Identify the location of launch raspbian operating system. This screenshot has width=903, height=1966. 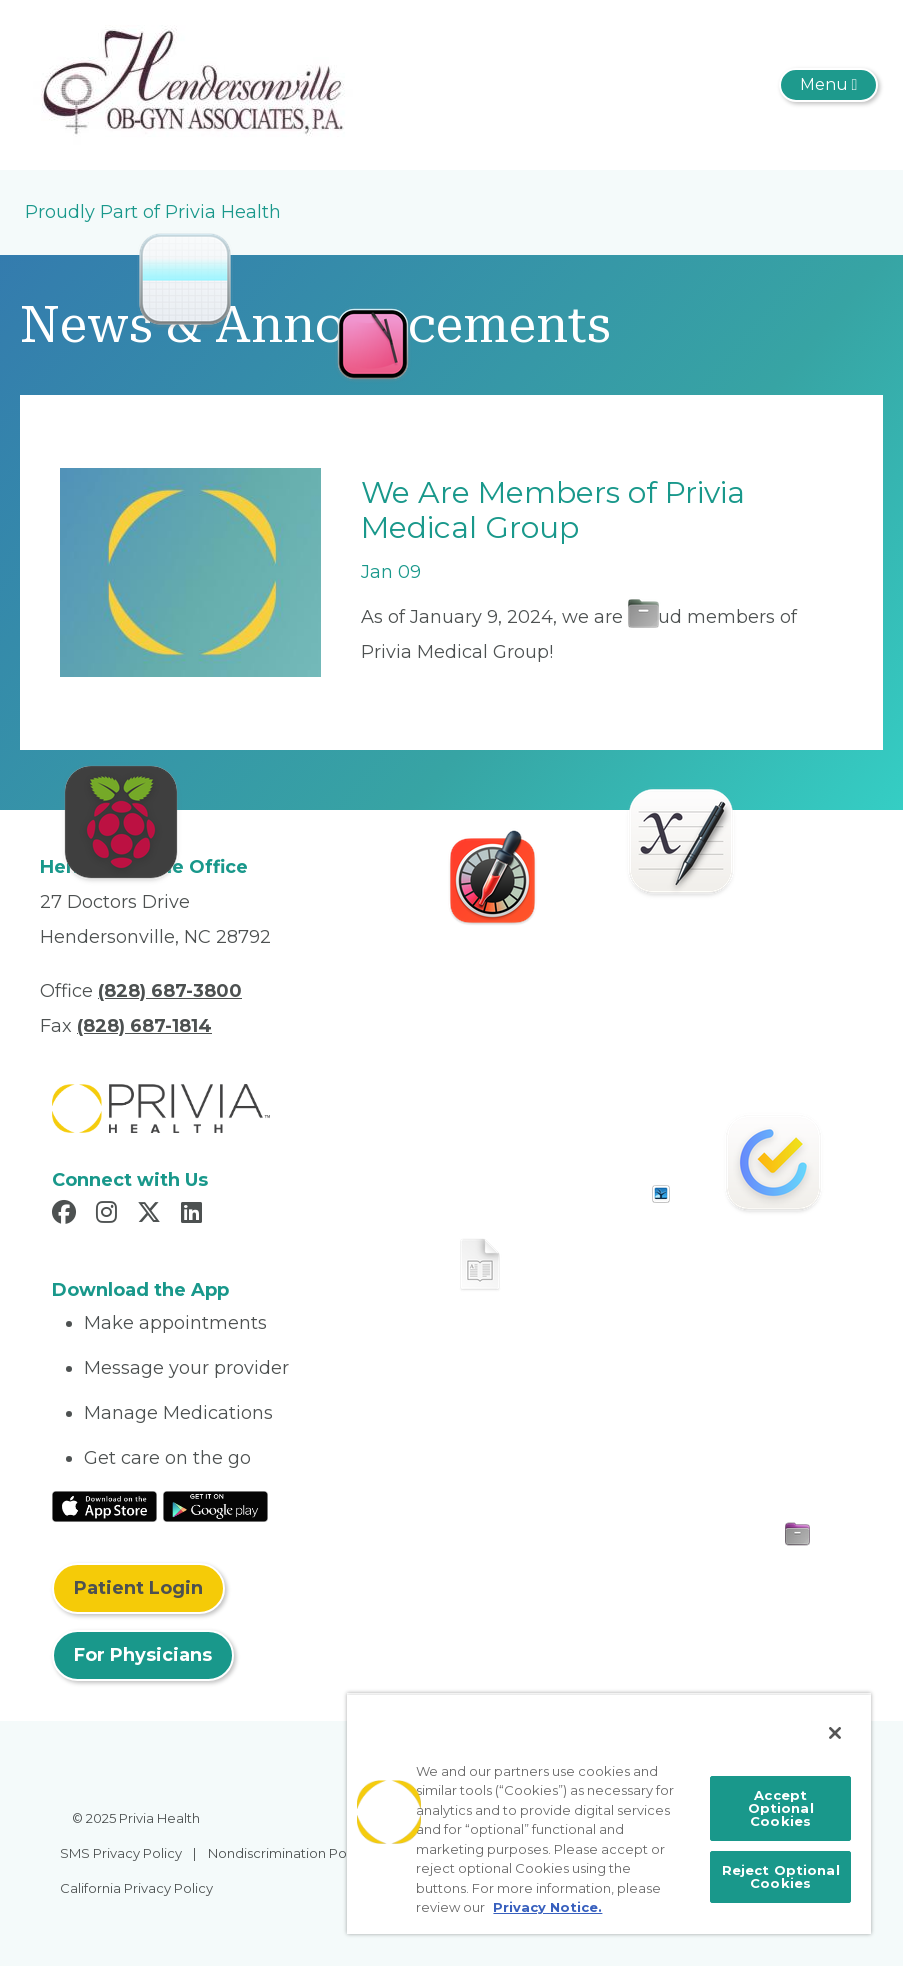
(121, 822).